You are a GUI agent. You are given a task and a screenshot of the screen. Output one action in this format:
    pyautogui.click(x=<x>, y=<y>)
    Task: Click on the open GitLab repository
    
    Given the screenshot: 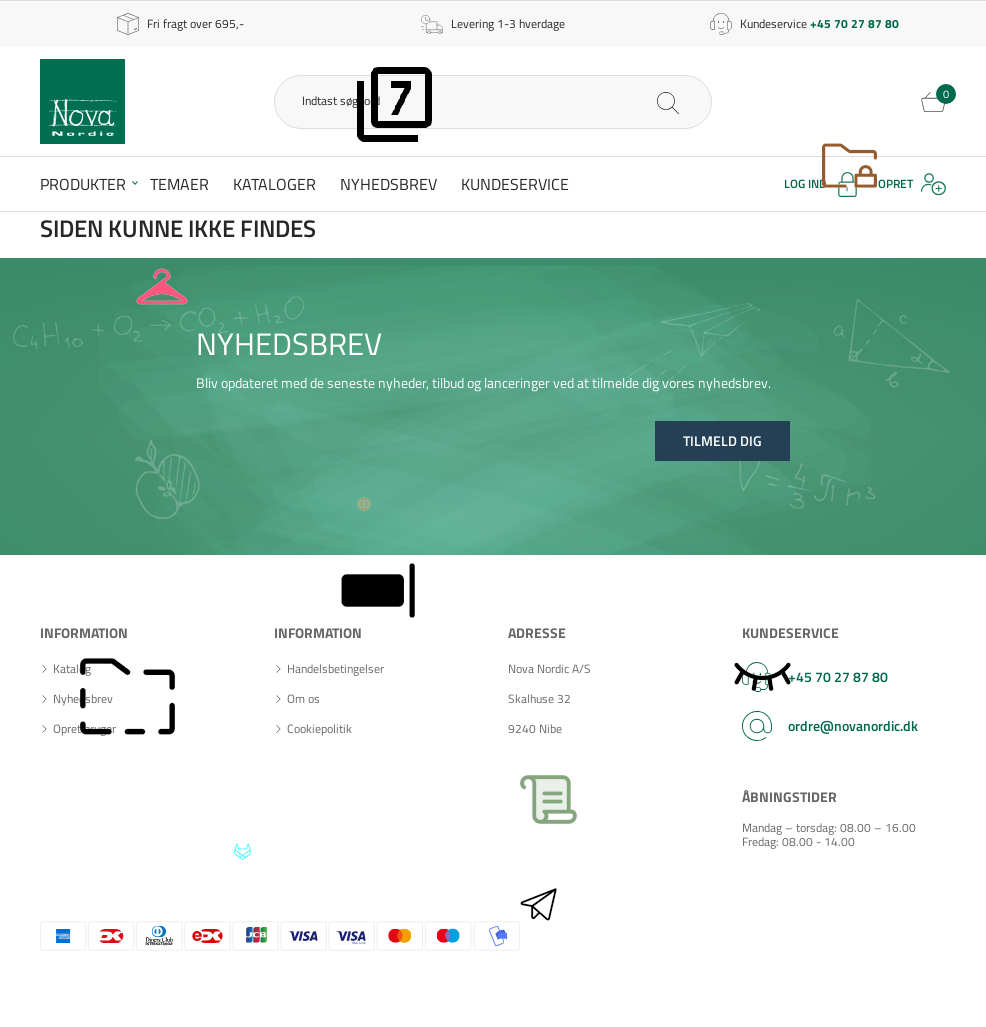 What is the action you would take?
    pyautogui.click(x=242, y=851)
    